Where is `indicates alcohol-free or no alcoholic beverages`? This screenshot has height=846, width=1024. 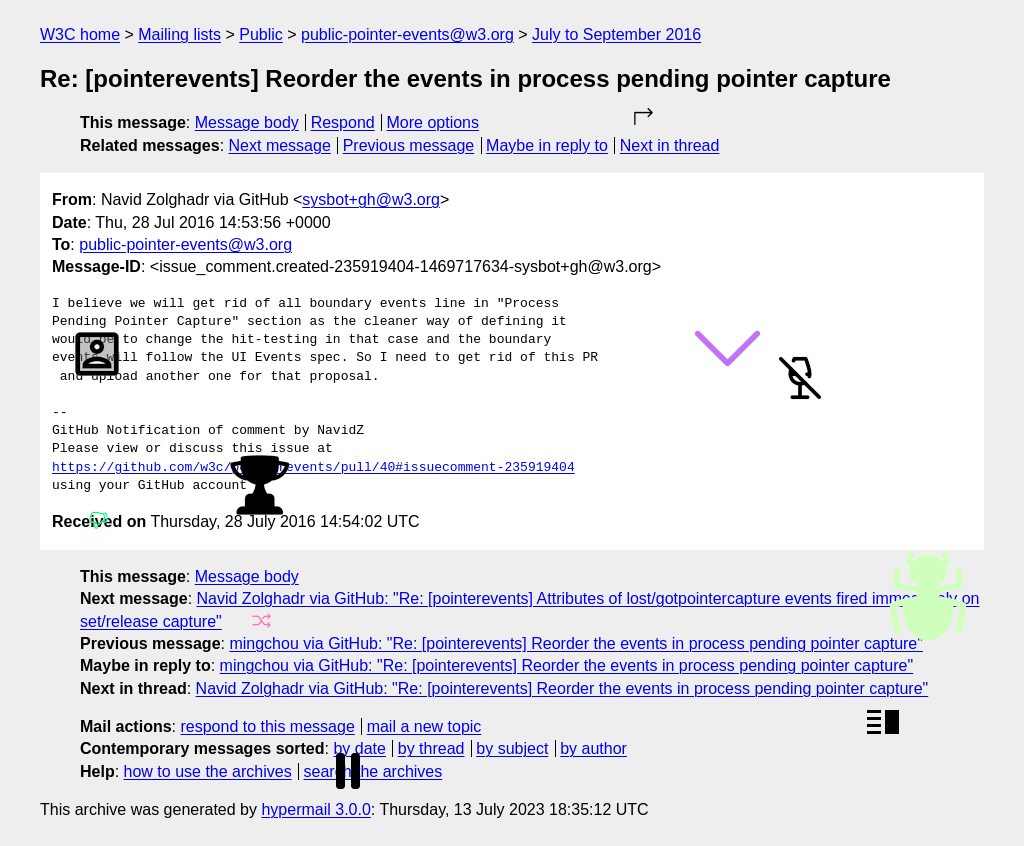 indicates alcohol-free or no alcoholic beverages is located at coordinates (800, 378).